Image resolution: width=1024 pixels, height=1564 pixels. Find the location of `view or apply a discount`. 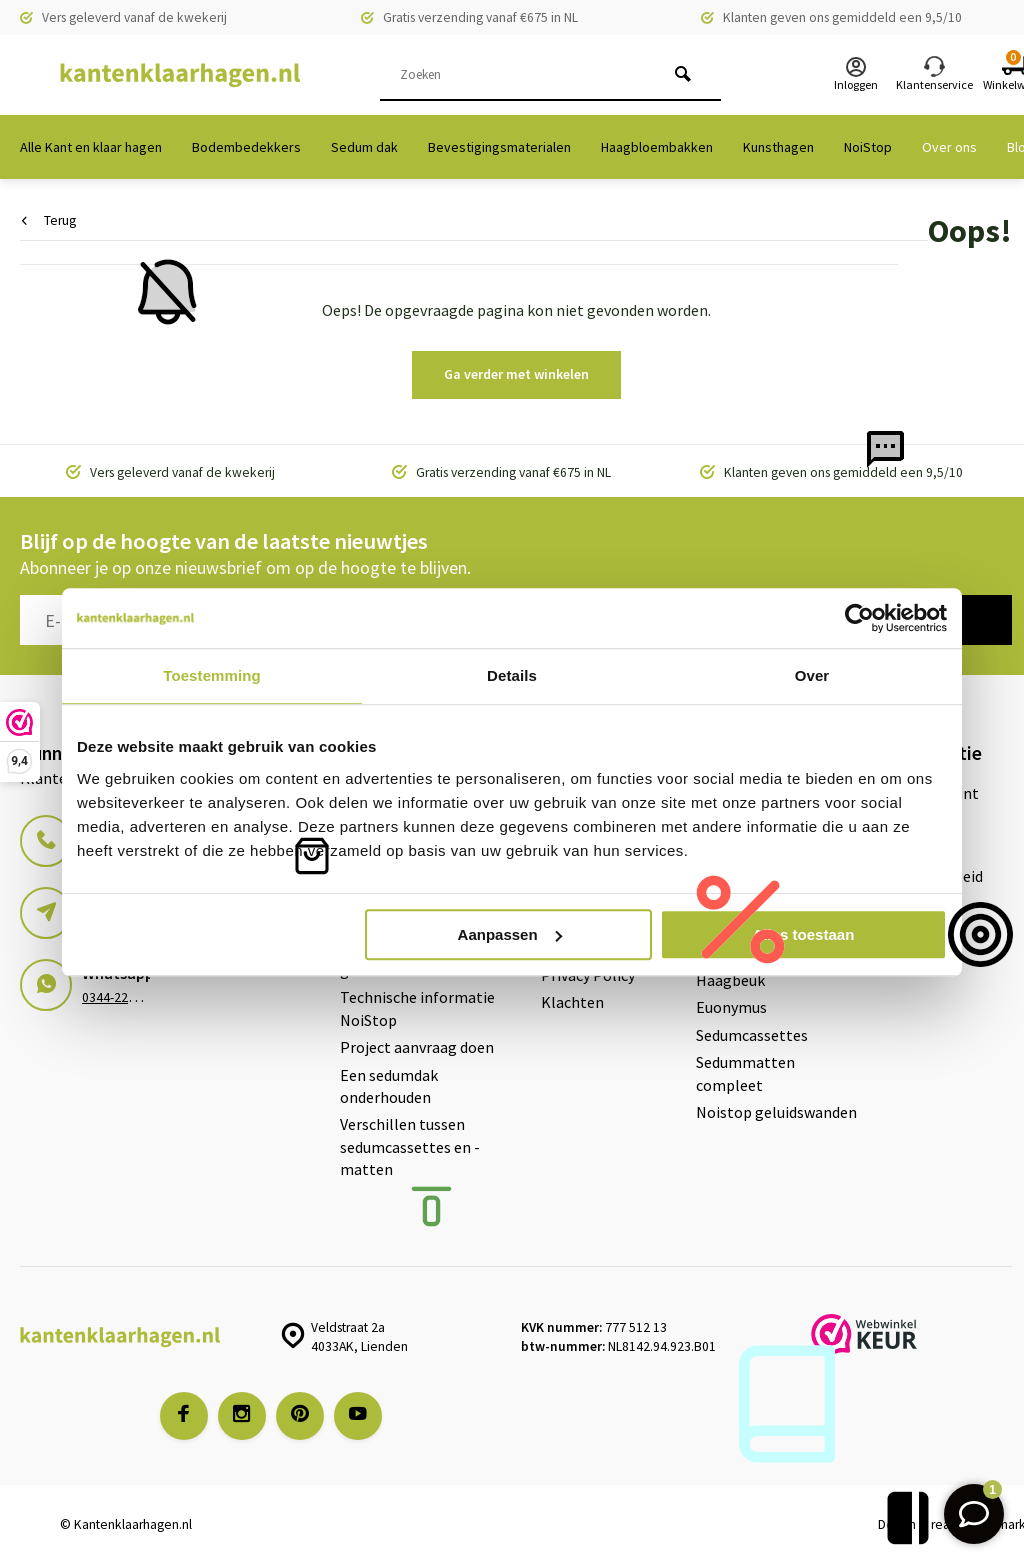

view or apply a discount is located at coordinates (740, 919).